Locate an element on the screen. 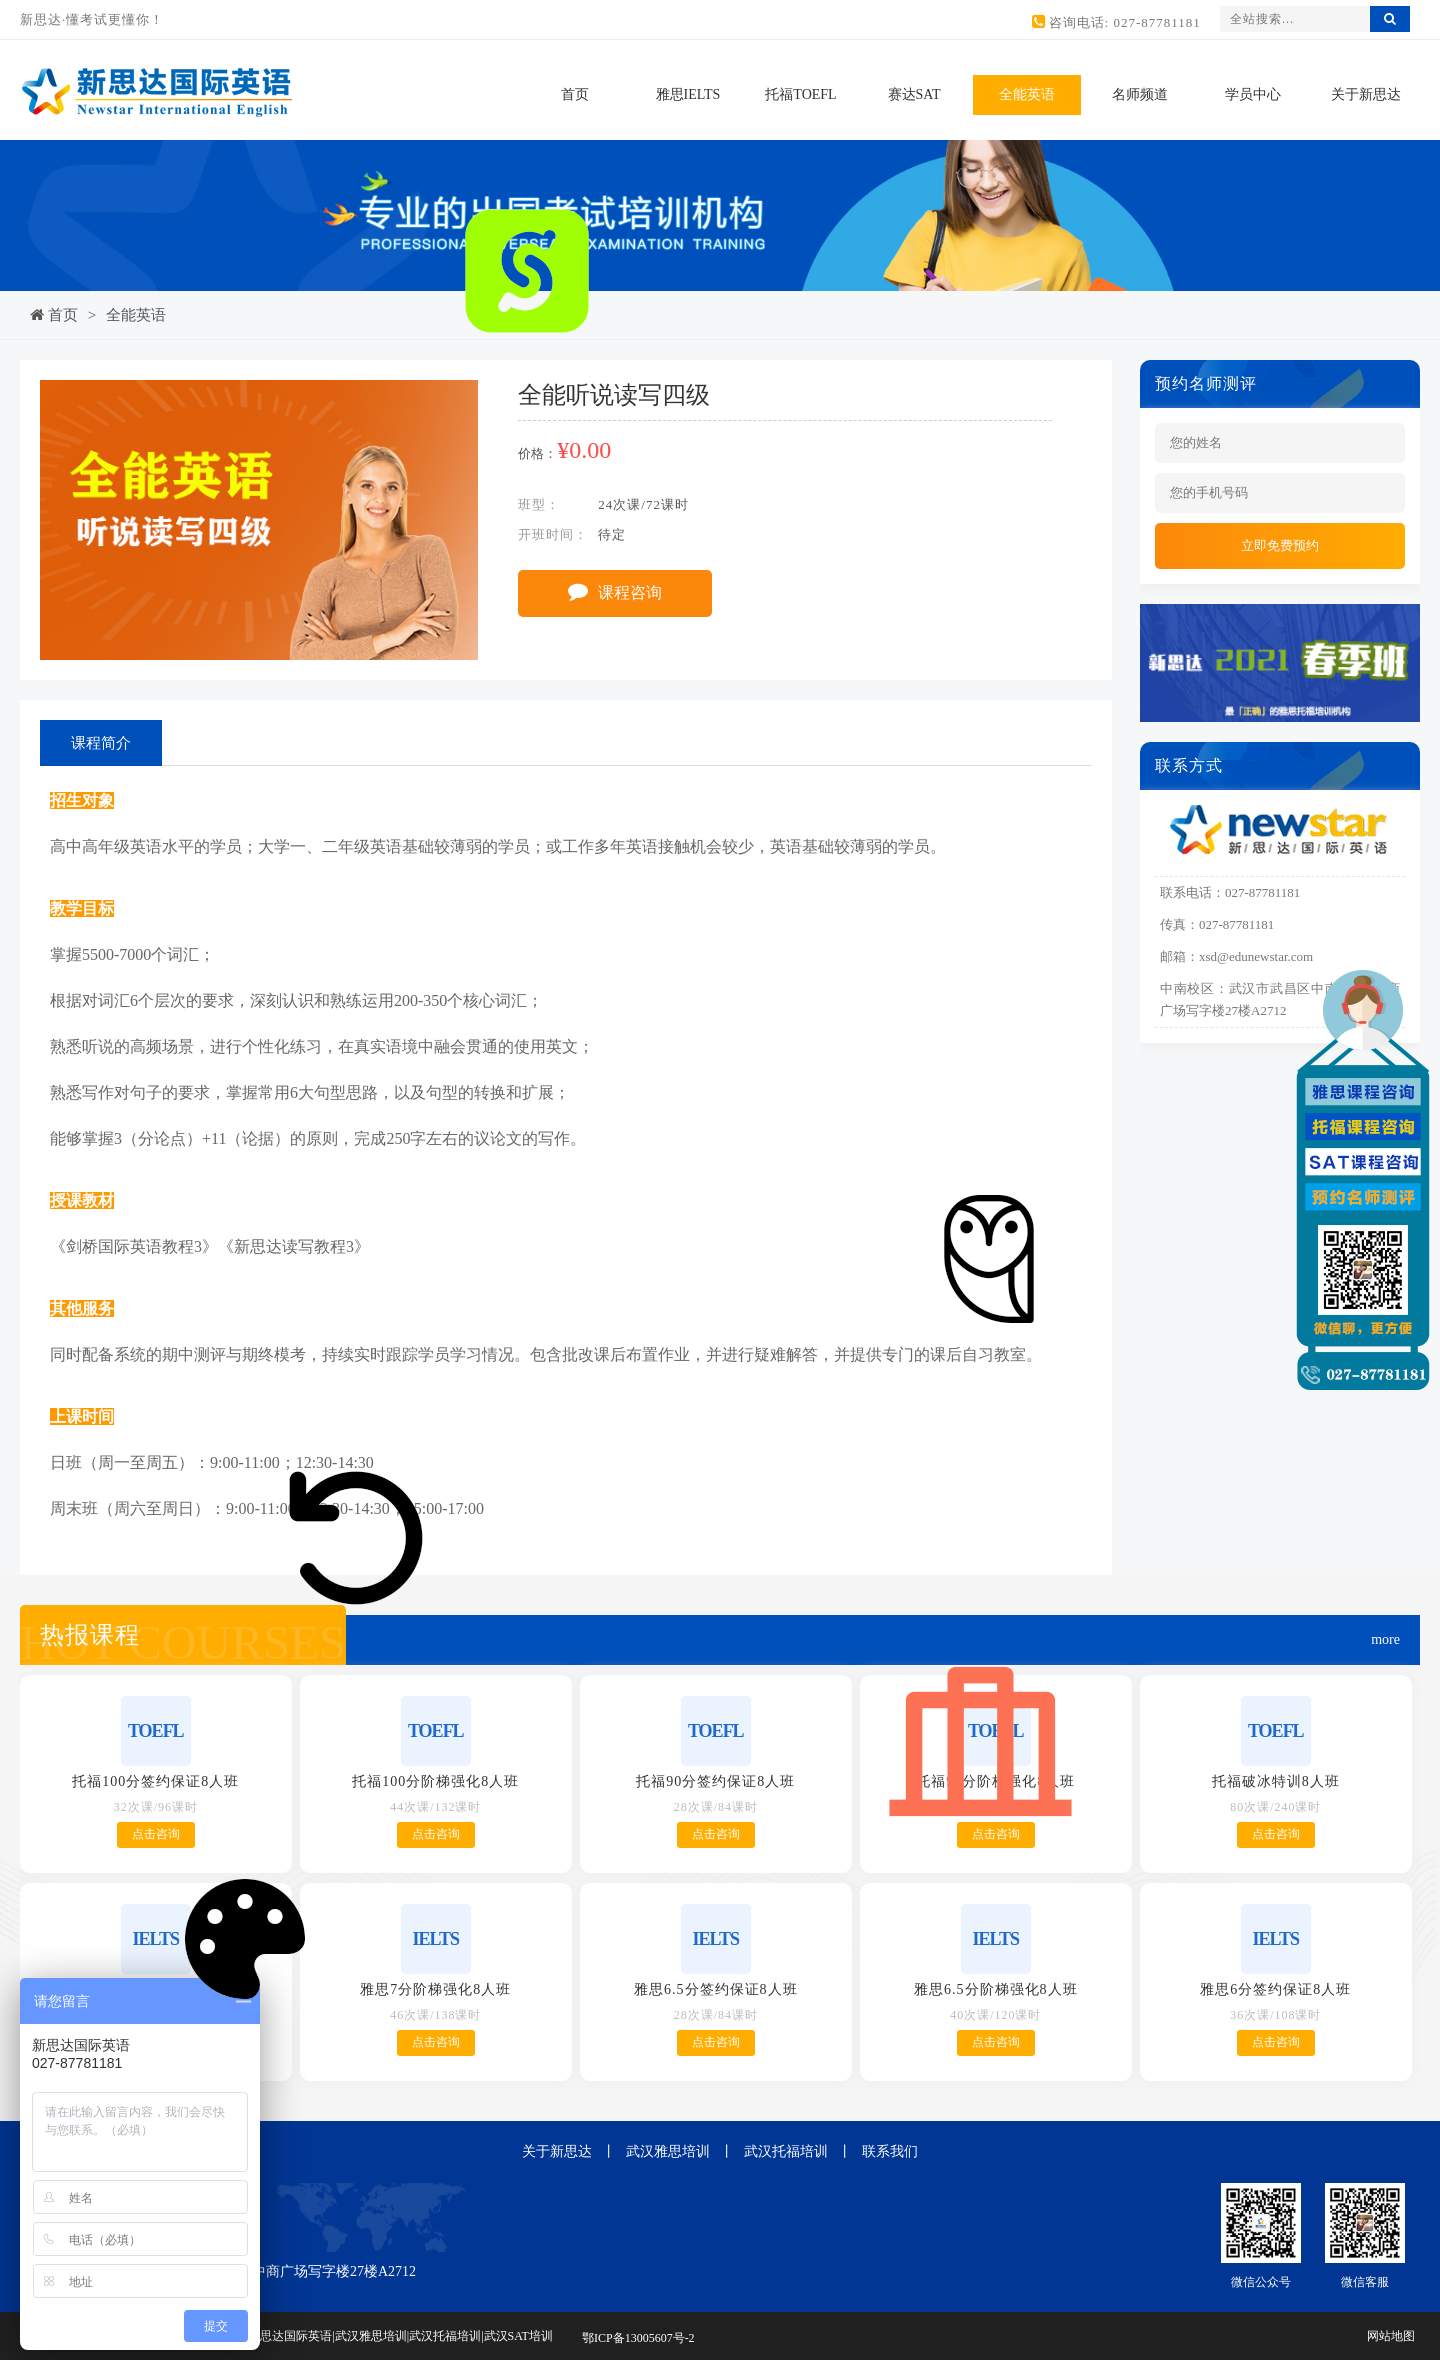 The image size is (1440, 2360). access color and theme settings is located at coordinates (245, 1939).